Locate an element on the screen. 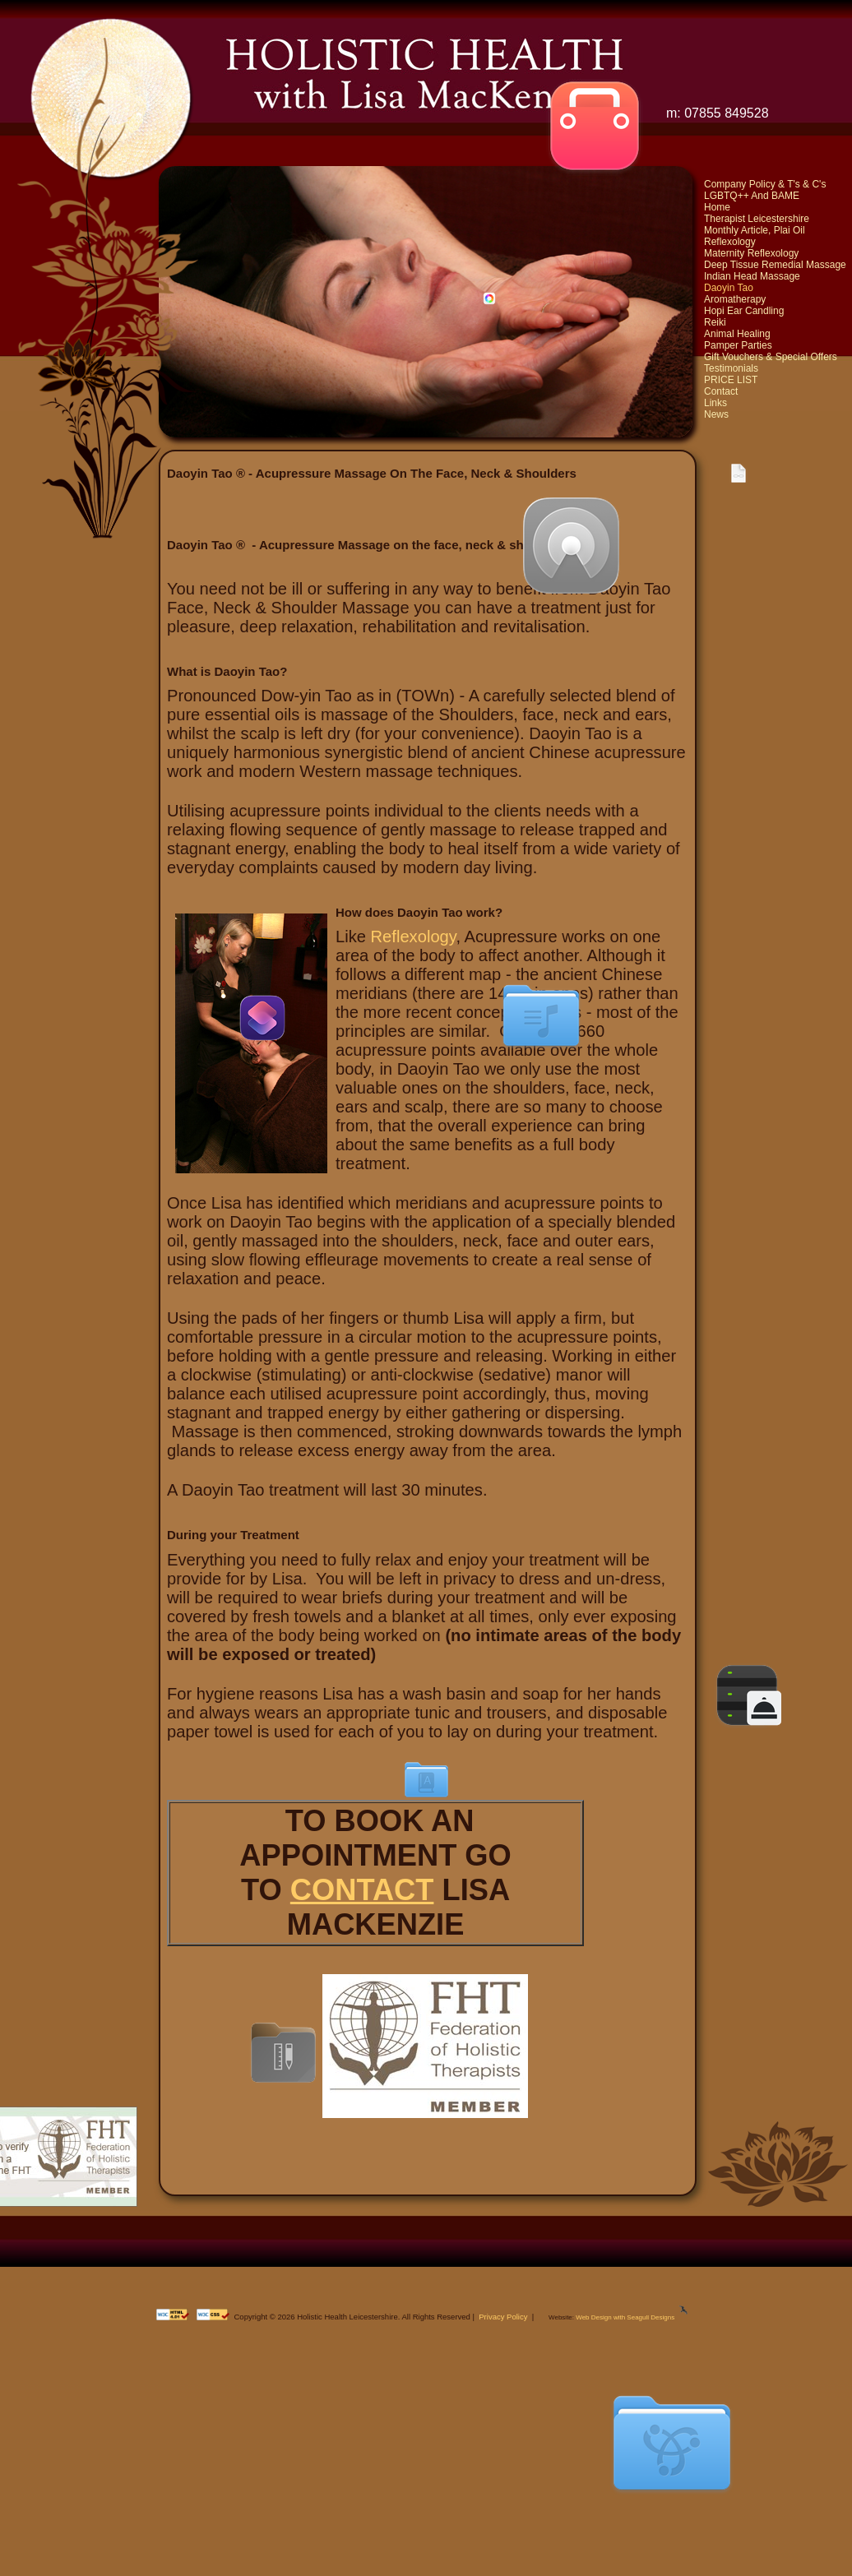  open RawTherapee photo editing application is located at coordinates (489, 298).